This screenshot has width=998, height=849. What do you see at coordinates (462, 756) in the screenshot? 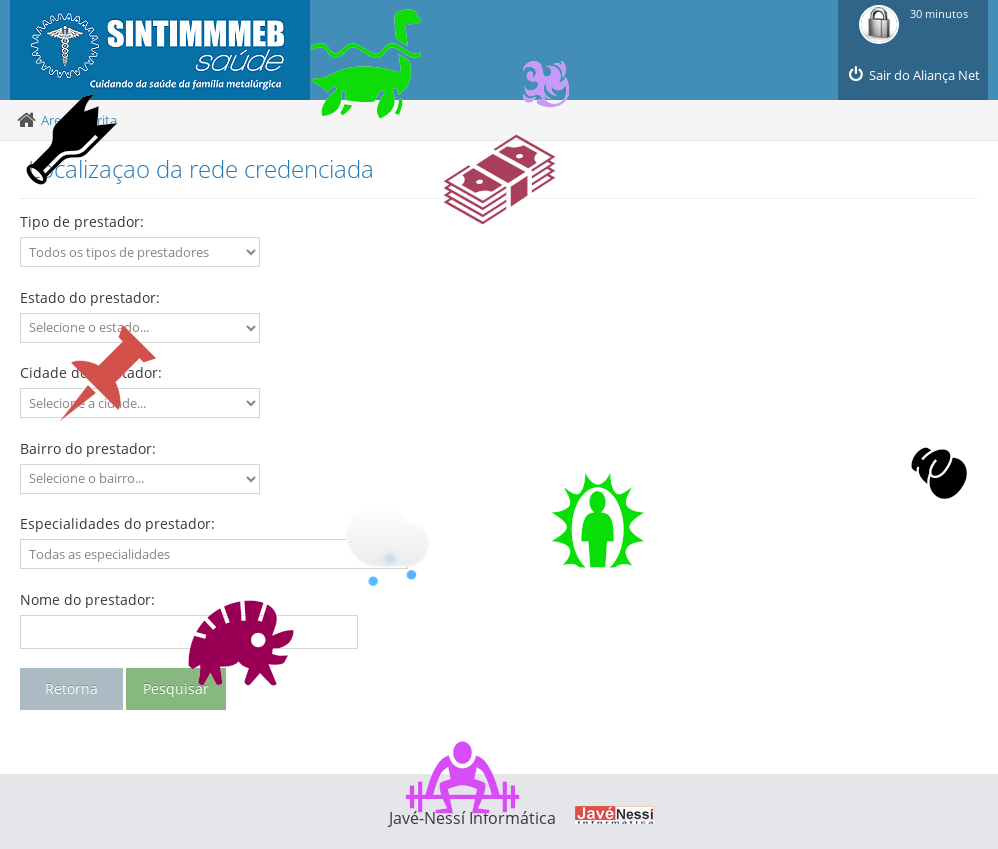
I see `track weightlifting or strength training exercises` at bounding box center [462, 756].